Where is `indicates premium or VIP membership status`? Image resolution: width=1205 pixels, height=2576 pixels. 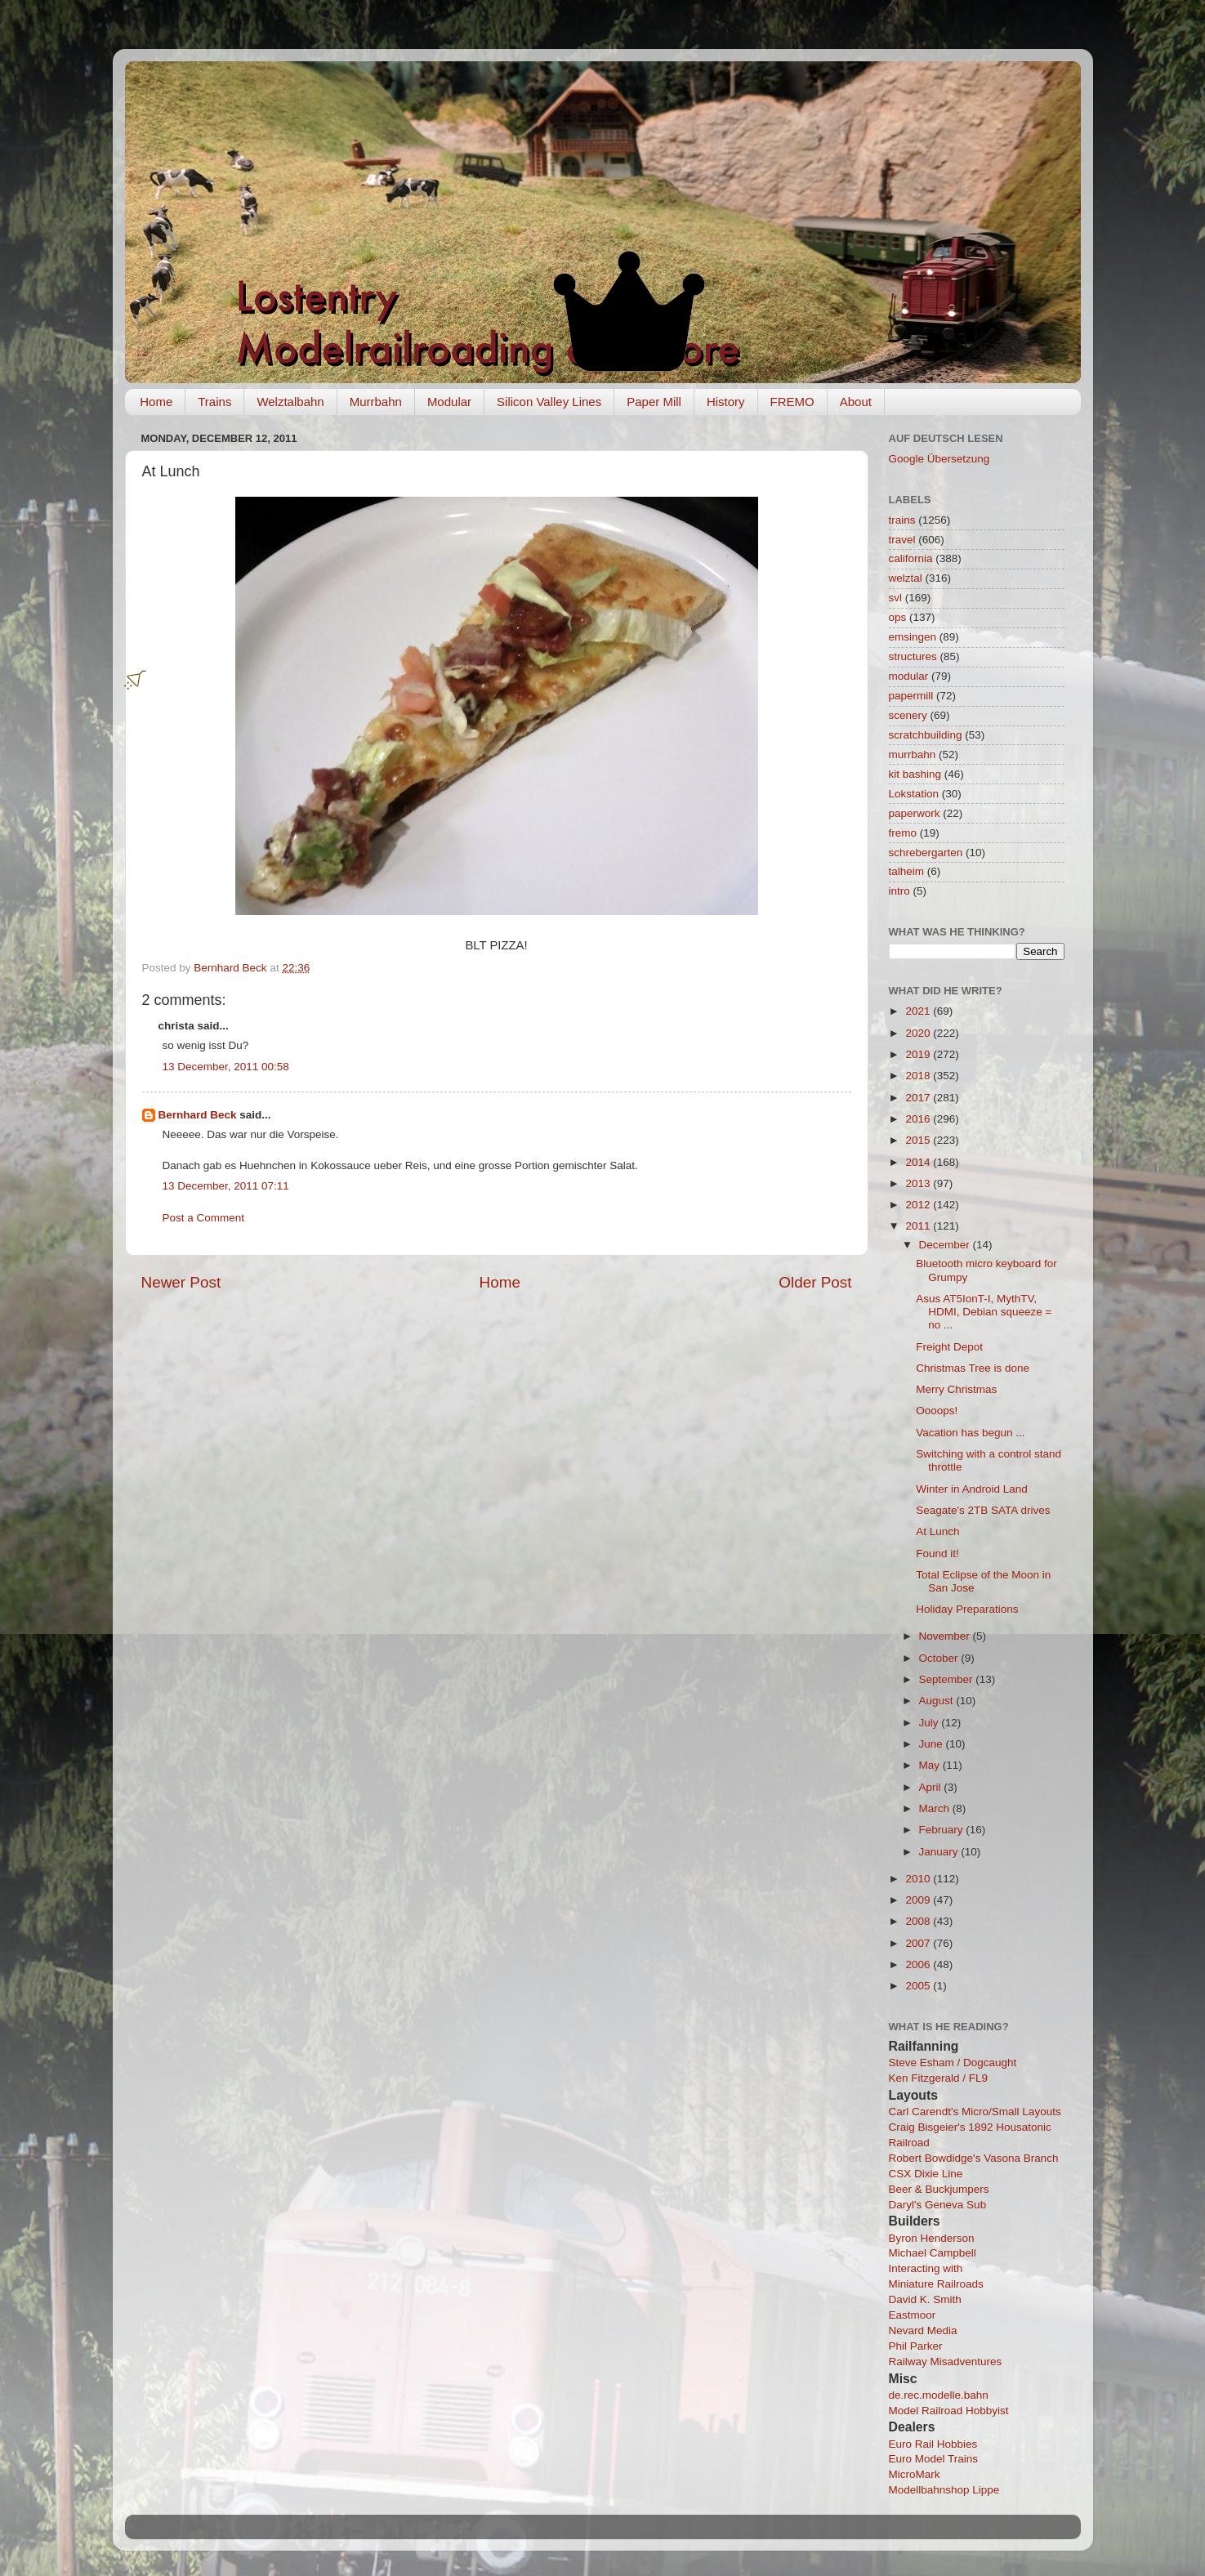
indicates premium or VIP membership status is located at coordinates (629, 318).